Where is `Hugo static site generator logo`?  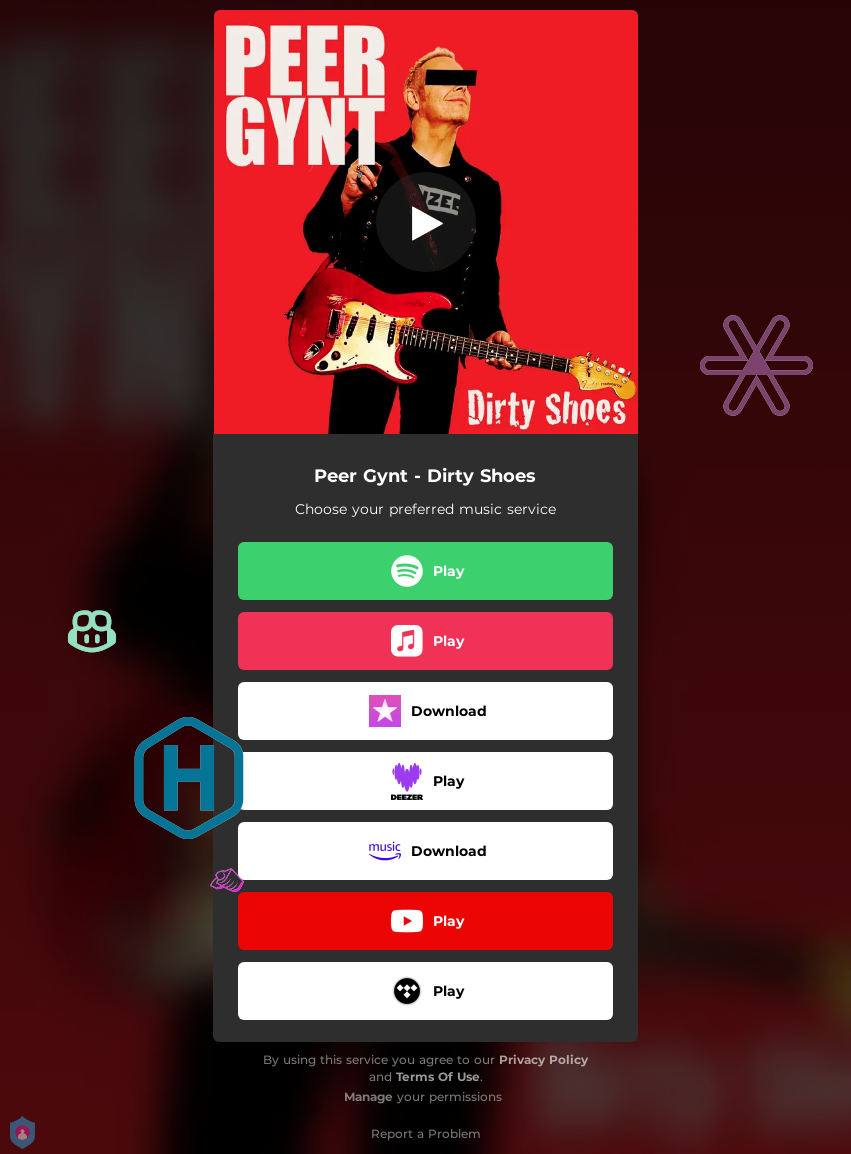
Hugo static site generator logo is located at coordinates (189, 778).